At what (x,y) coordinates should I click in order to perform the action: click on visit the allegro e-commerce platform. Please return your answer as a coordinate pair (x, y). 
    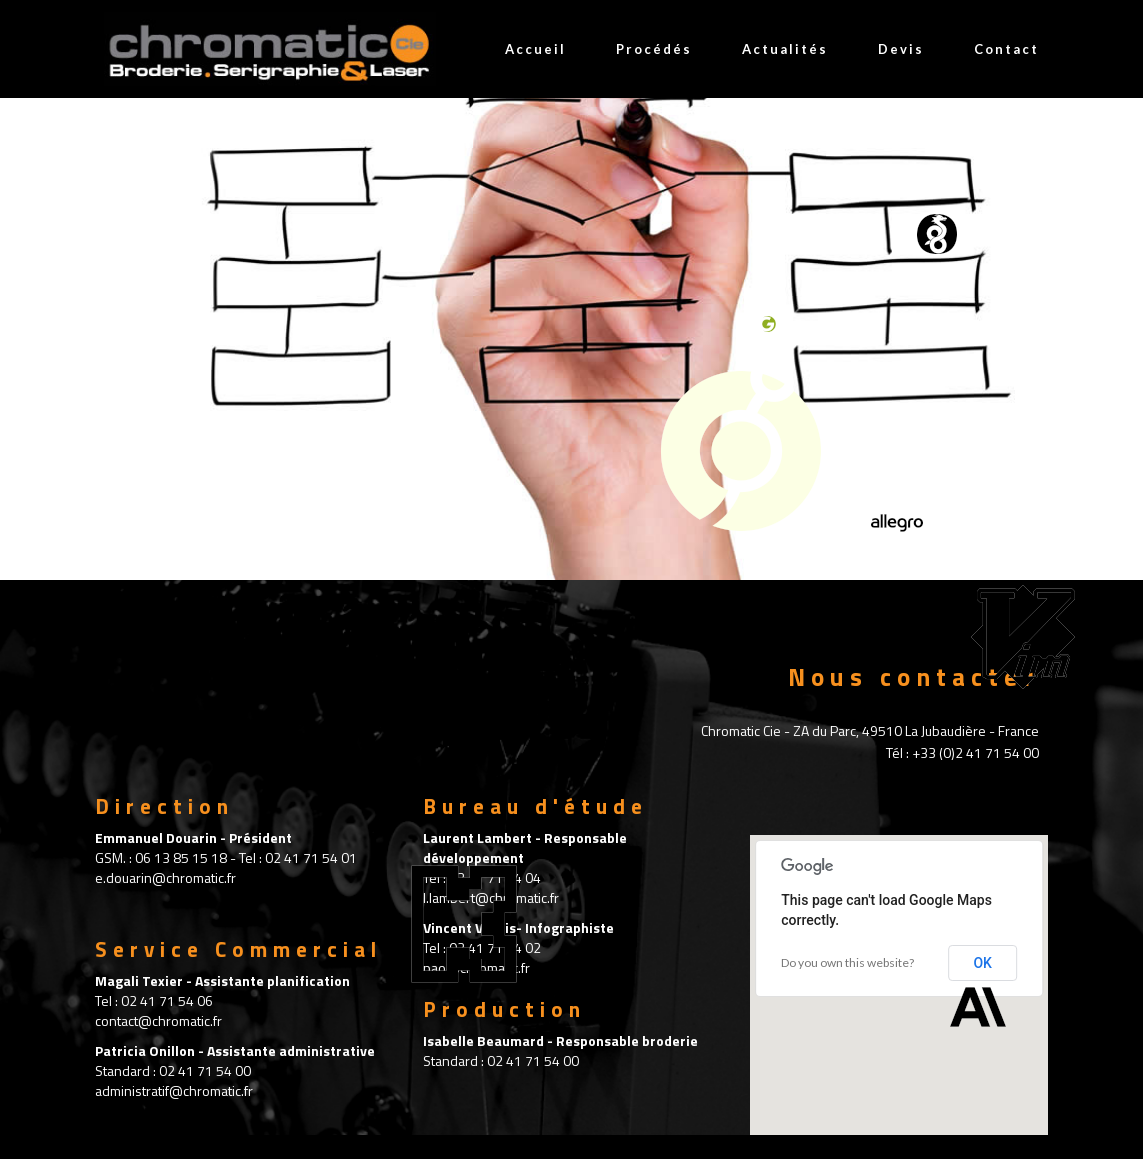
    Looking at the image, I should click on (897, 523).